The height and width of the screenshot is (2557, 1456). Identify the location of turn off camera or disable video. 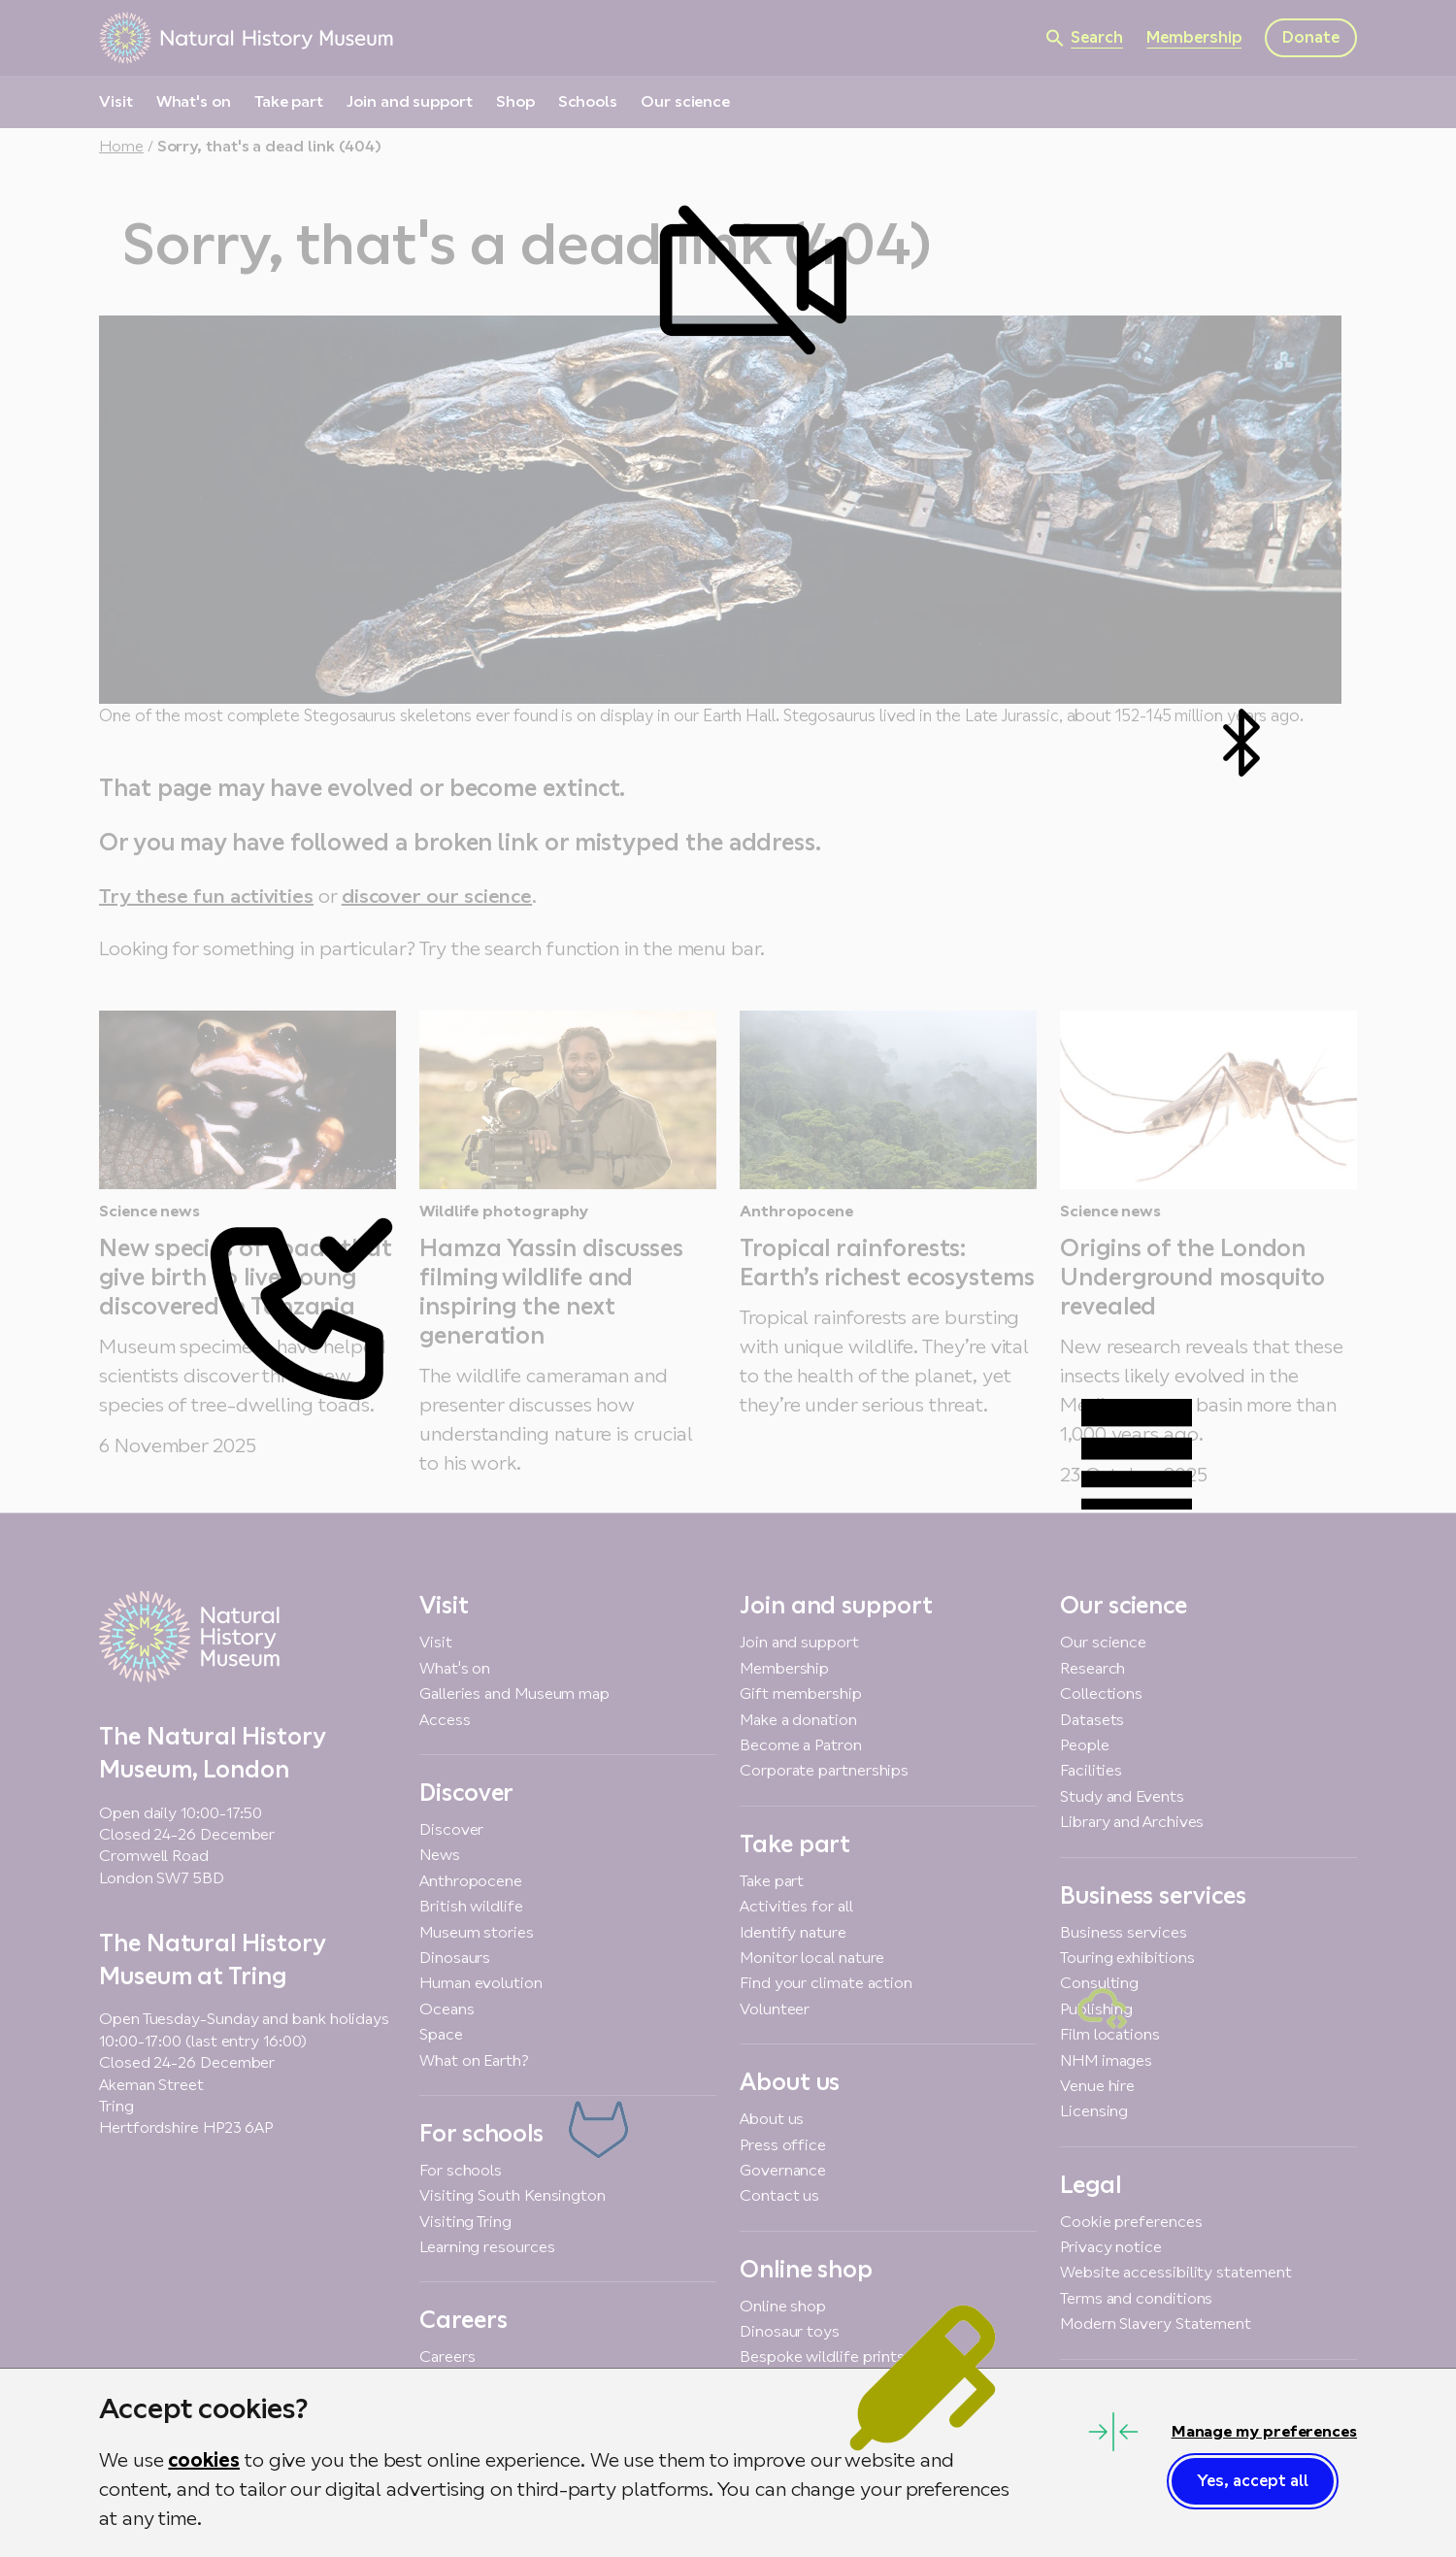
(746, 280).